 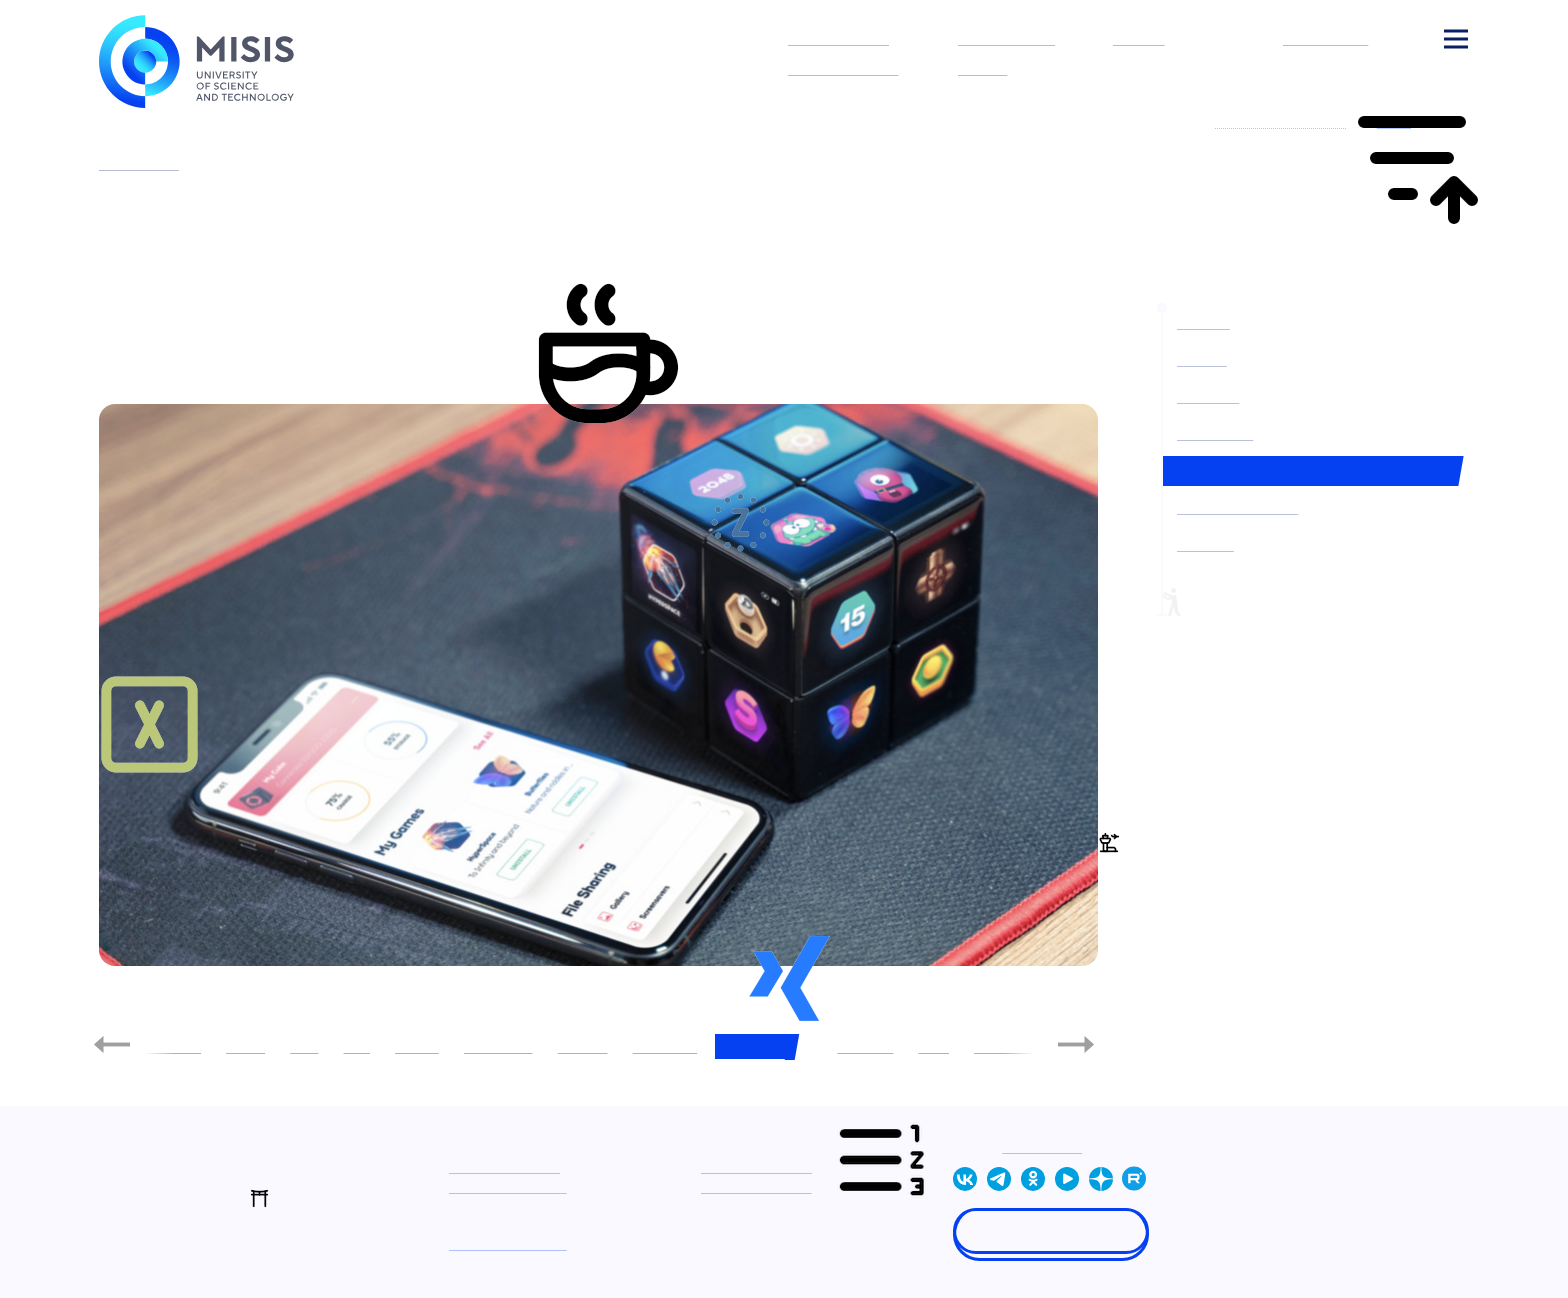 I want to click on access japanese cultural content or settings, so click(x=259, y=1198).